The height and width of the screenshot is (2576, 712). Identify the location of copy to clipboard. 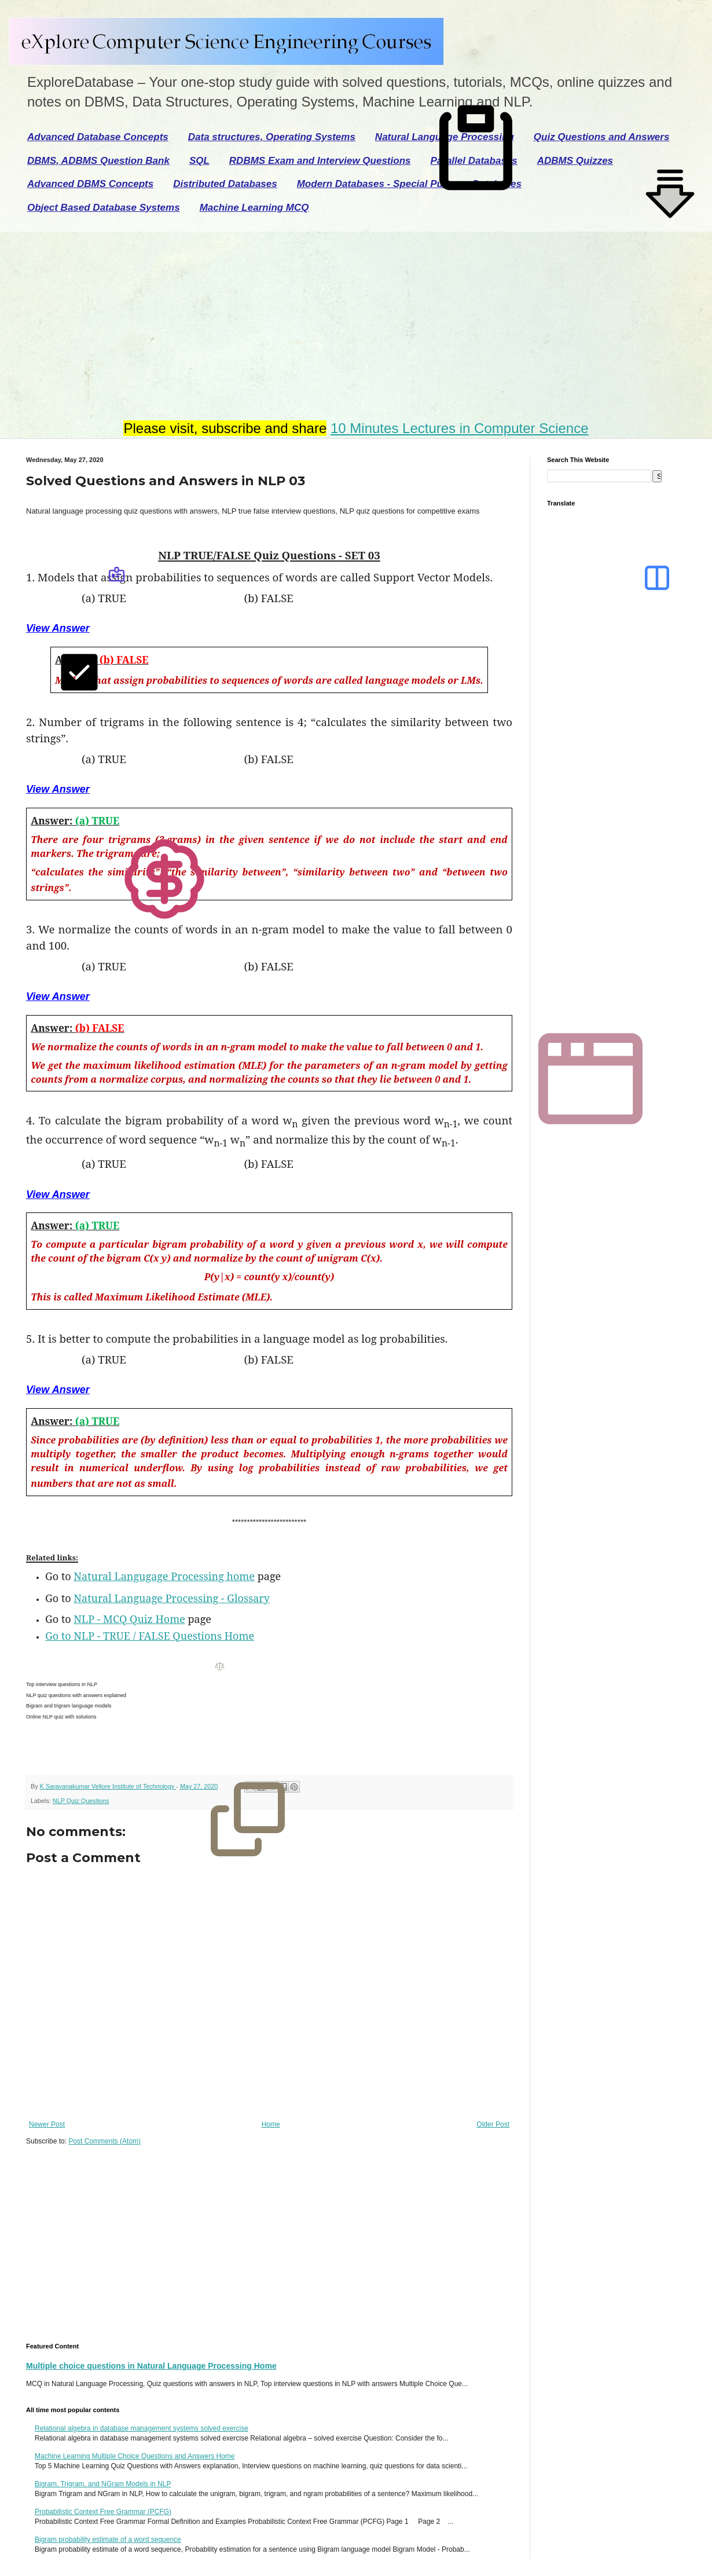
(248, 1819).